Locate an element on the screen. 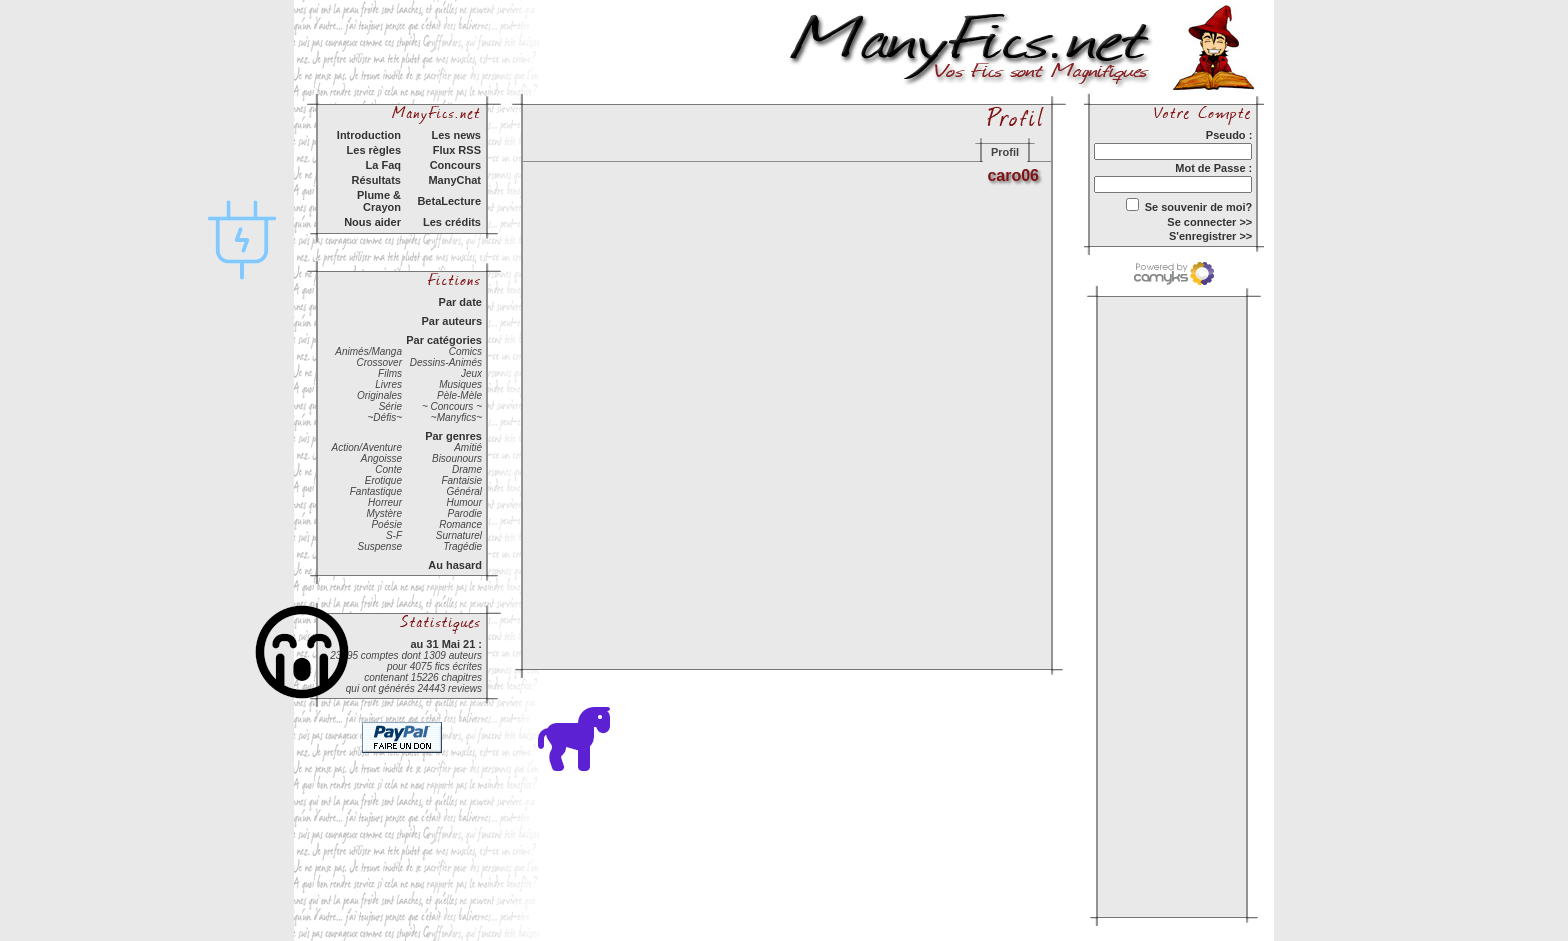 The height and width of the screenshot is (941, 1568). indicates equestrian or horse-related content is located at coordinates (574, 739).